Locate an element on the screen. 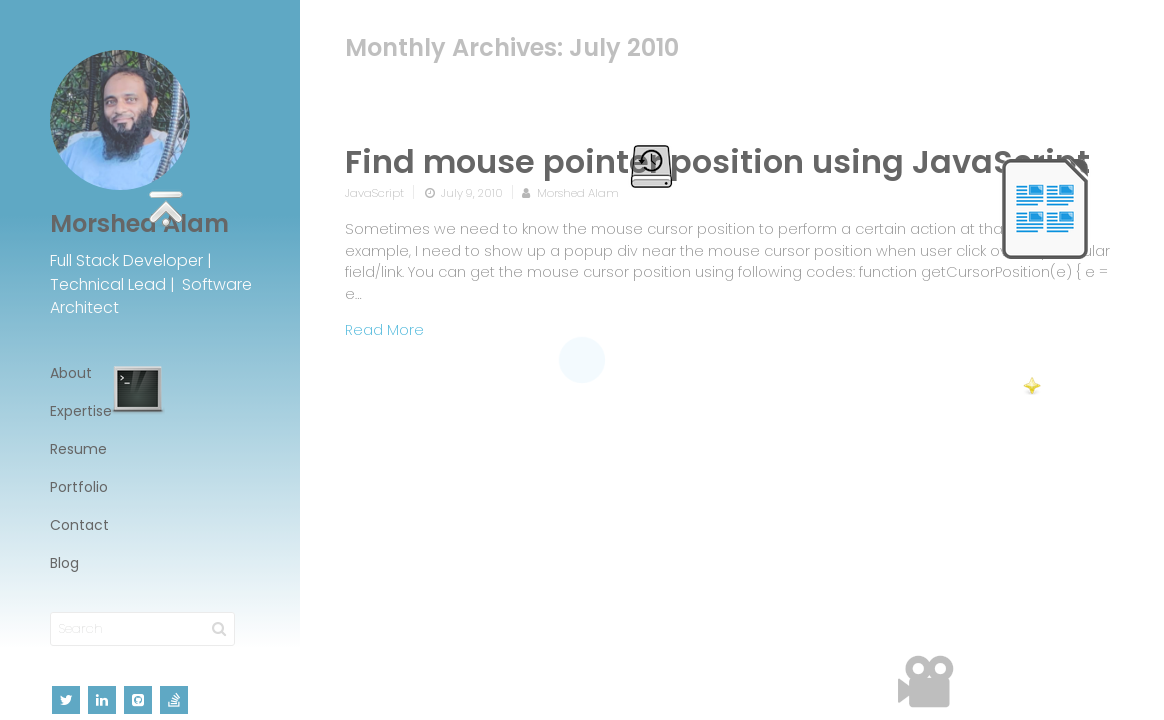  access time machine backups is located at coordinates (651, 166).